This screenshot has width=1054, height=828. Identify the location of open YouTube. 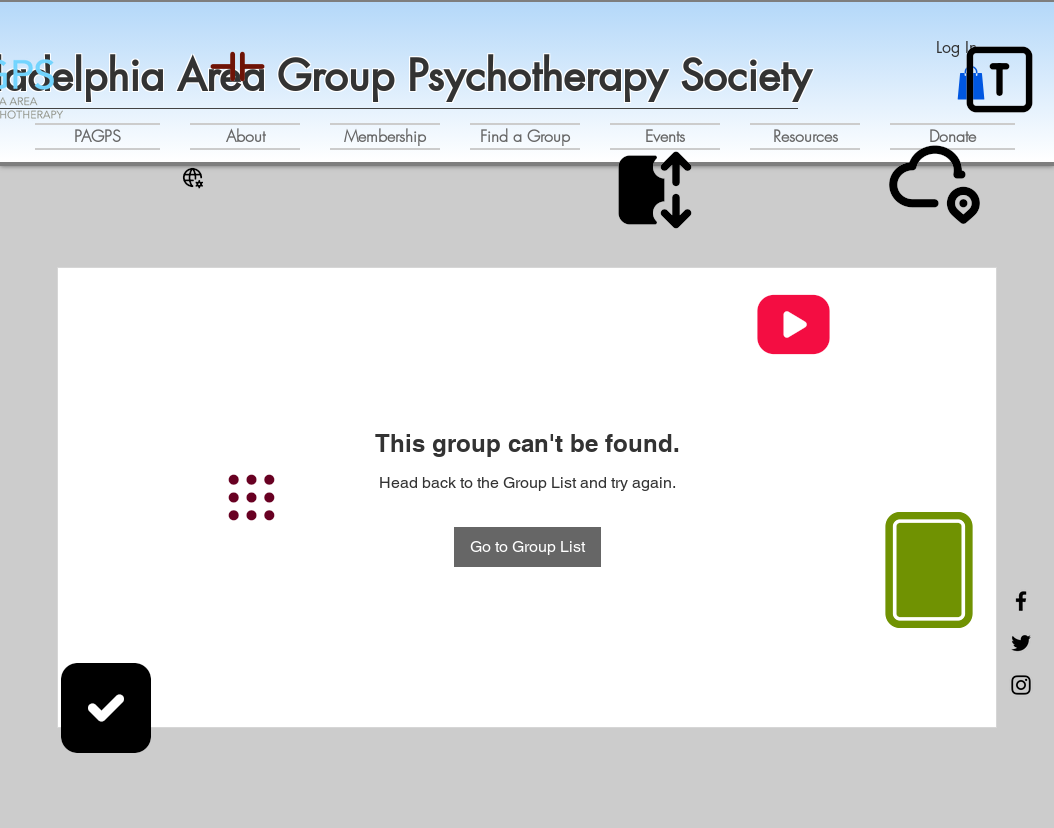
(793, 324).